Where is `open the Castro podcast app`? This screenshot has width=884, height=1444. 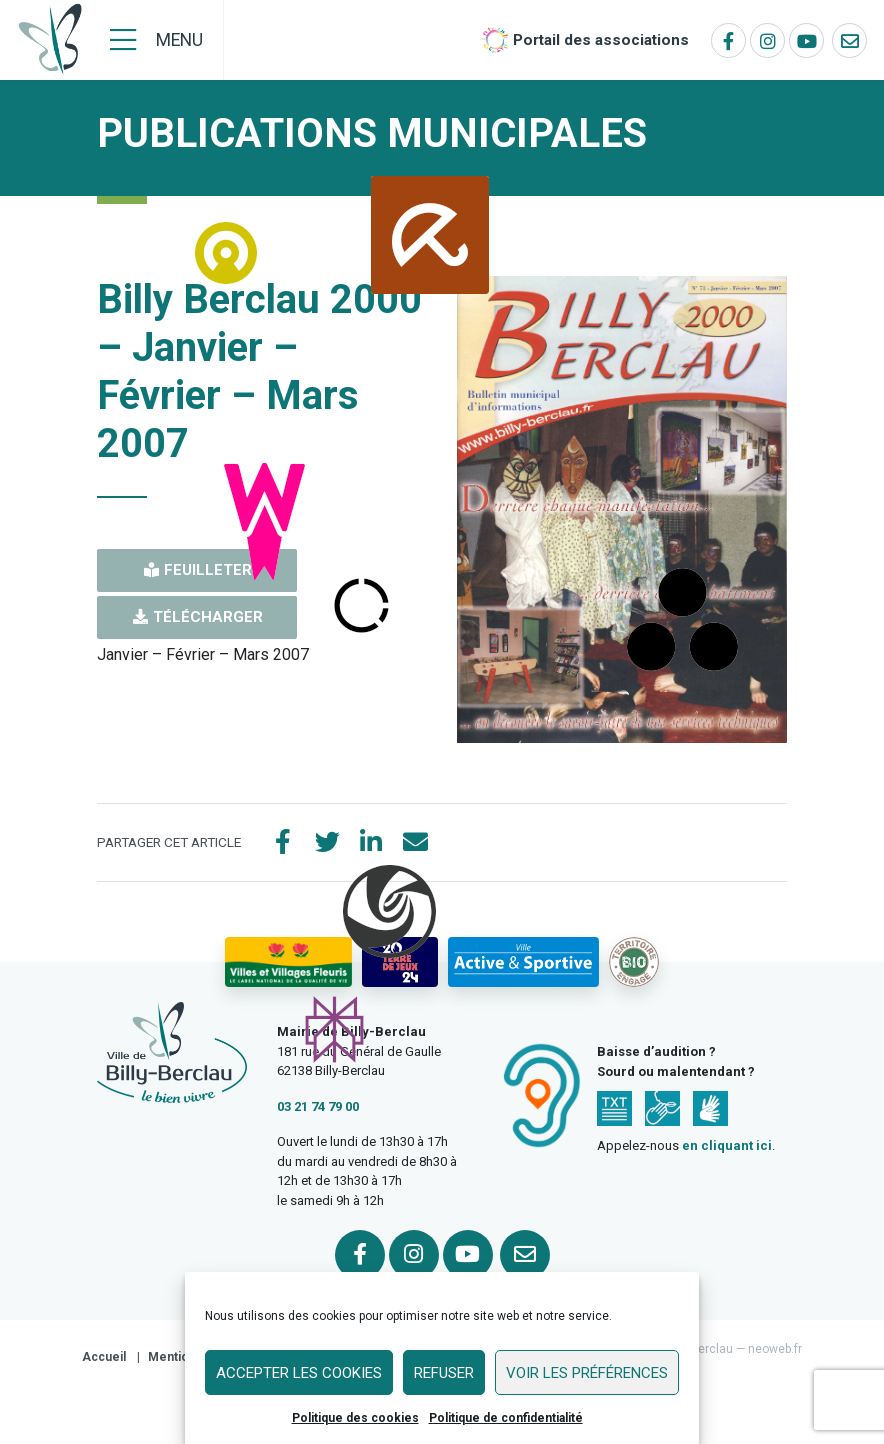
open the Castro podcast app is located at coordinates (226, 253).